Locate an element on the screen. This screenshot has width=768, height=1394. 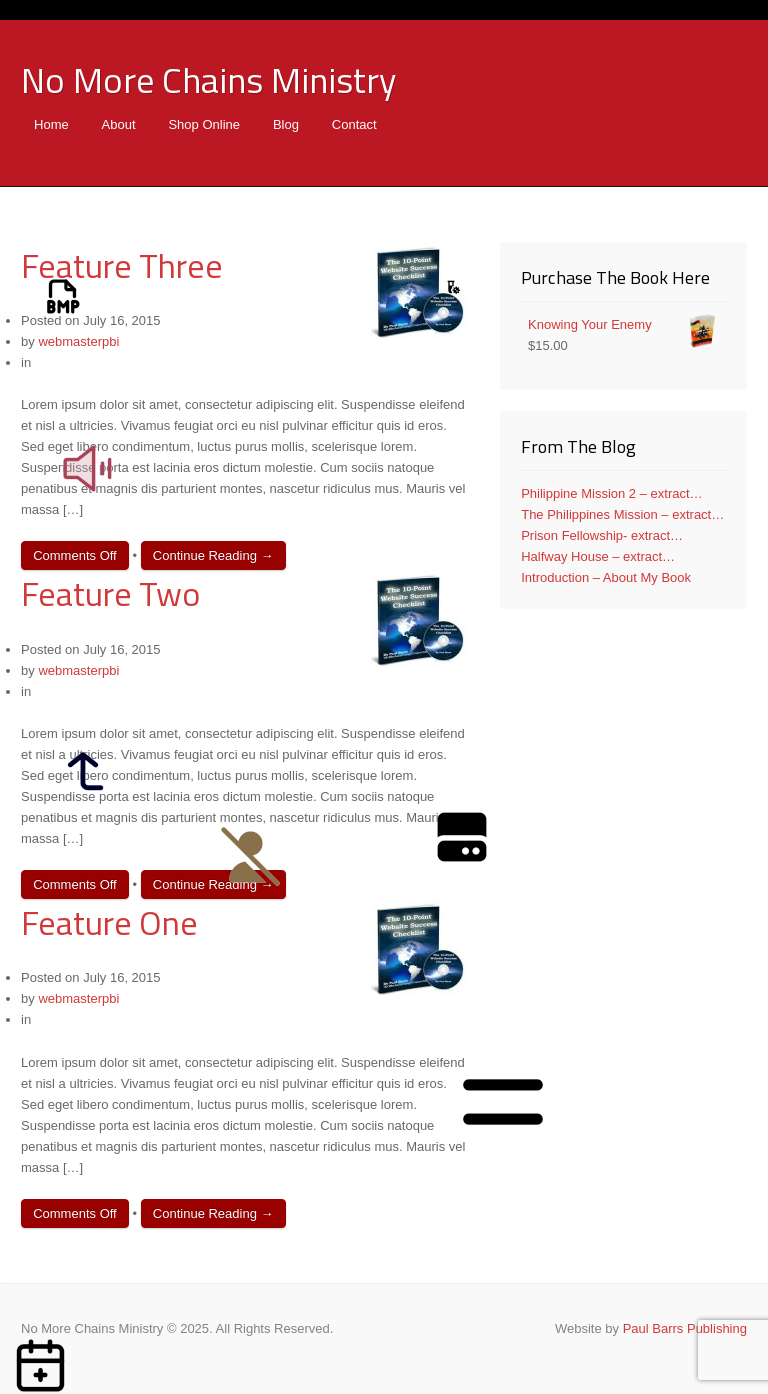
access storage or hard drive settings is located at coordinates (462, 837).